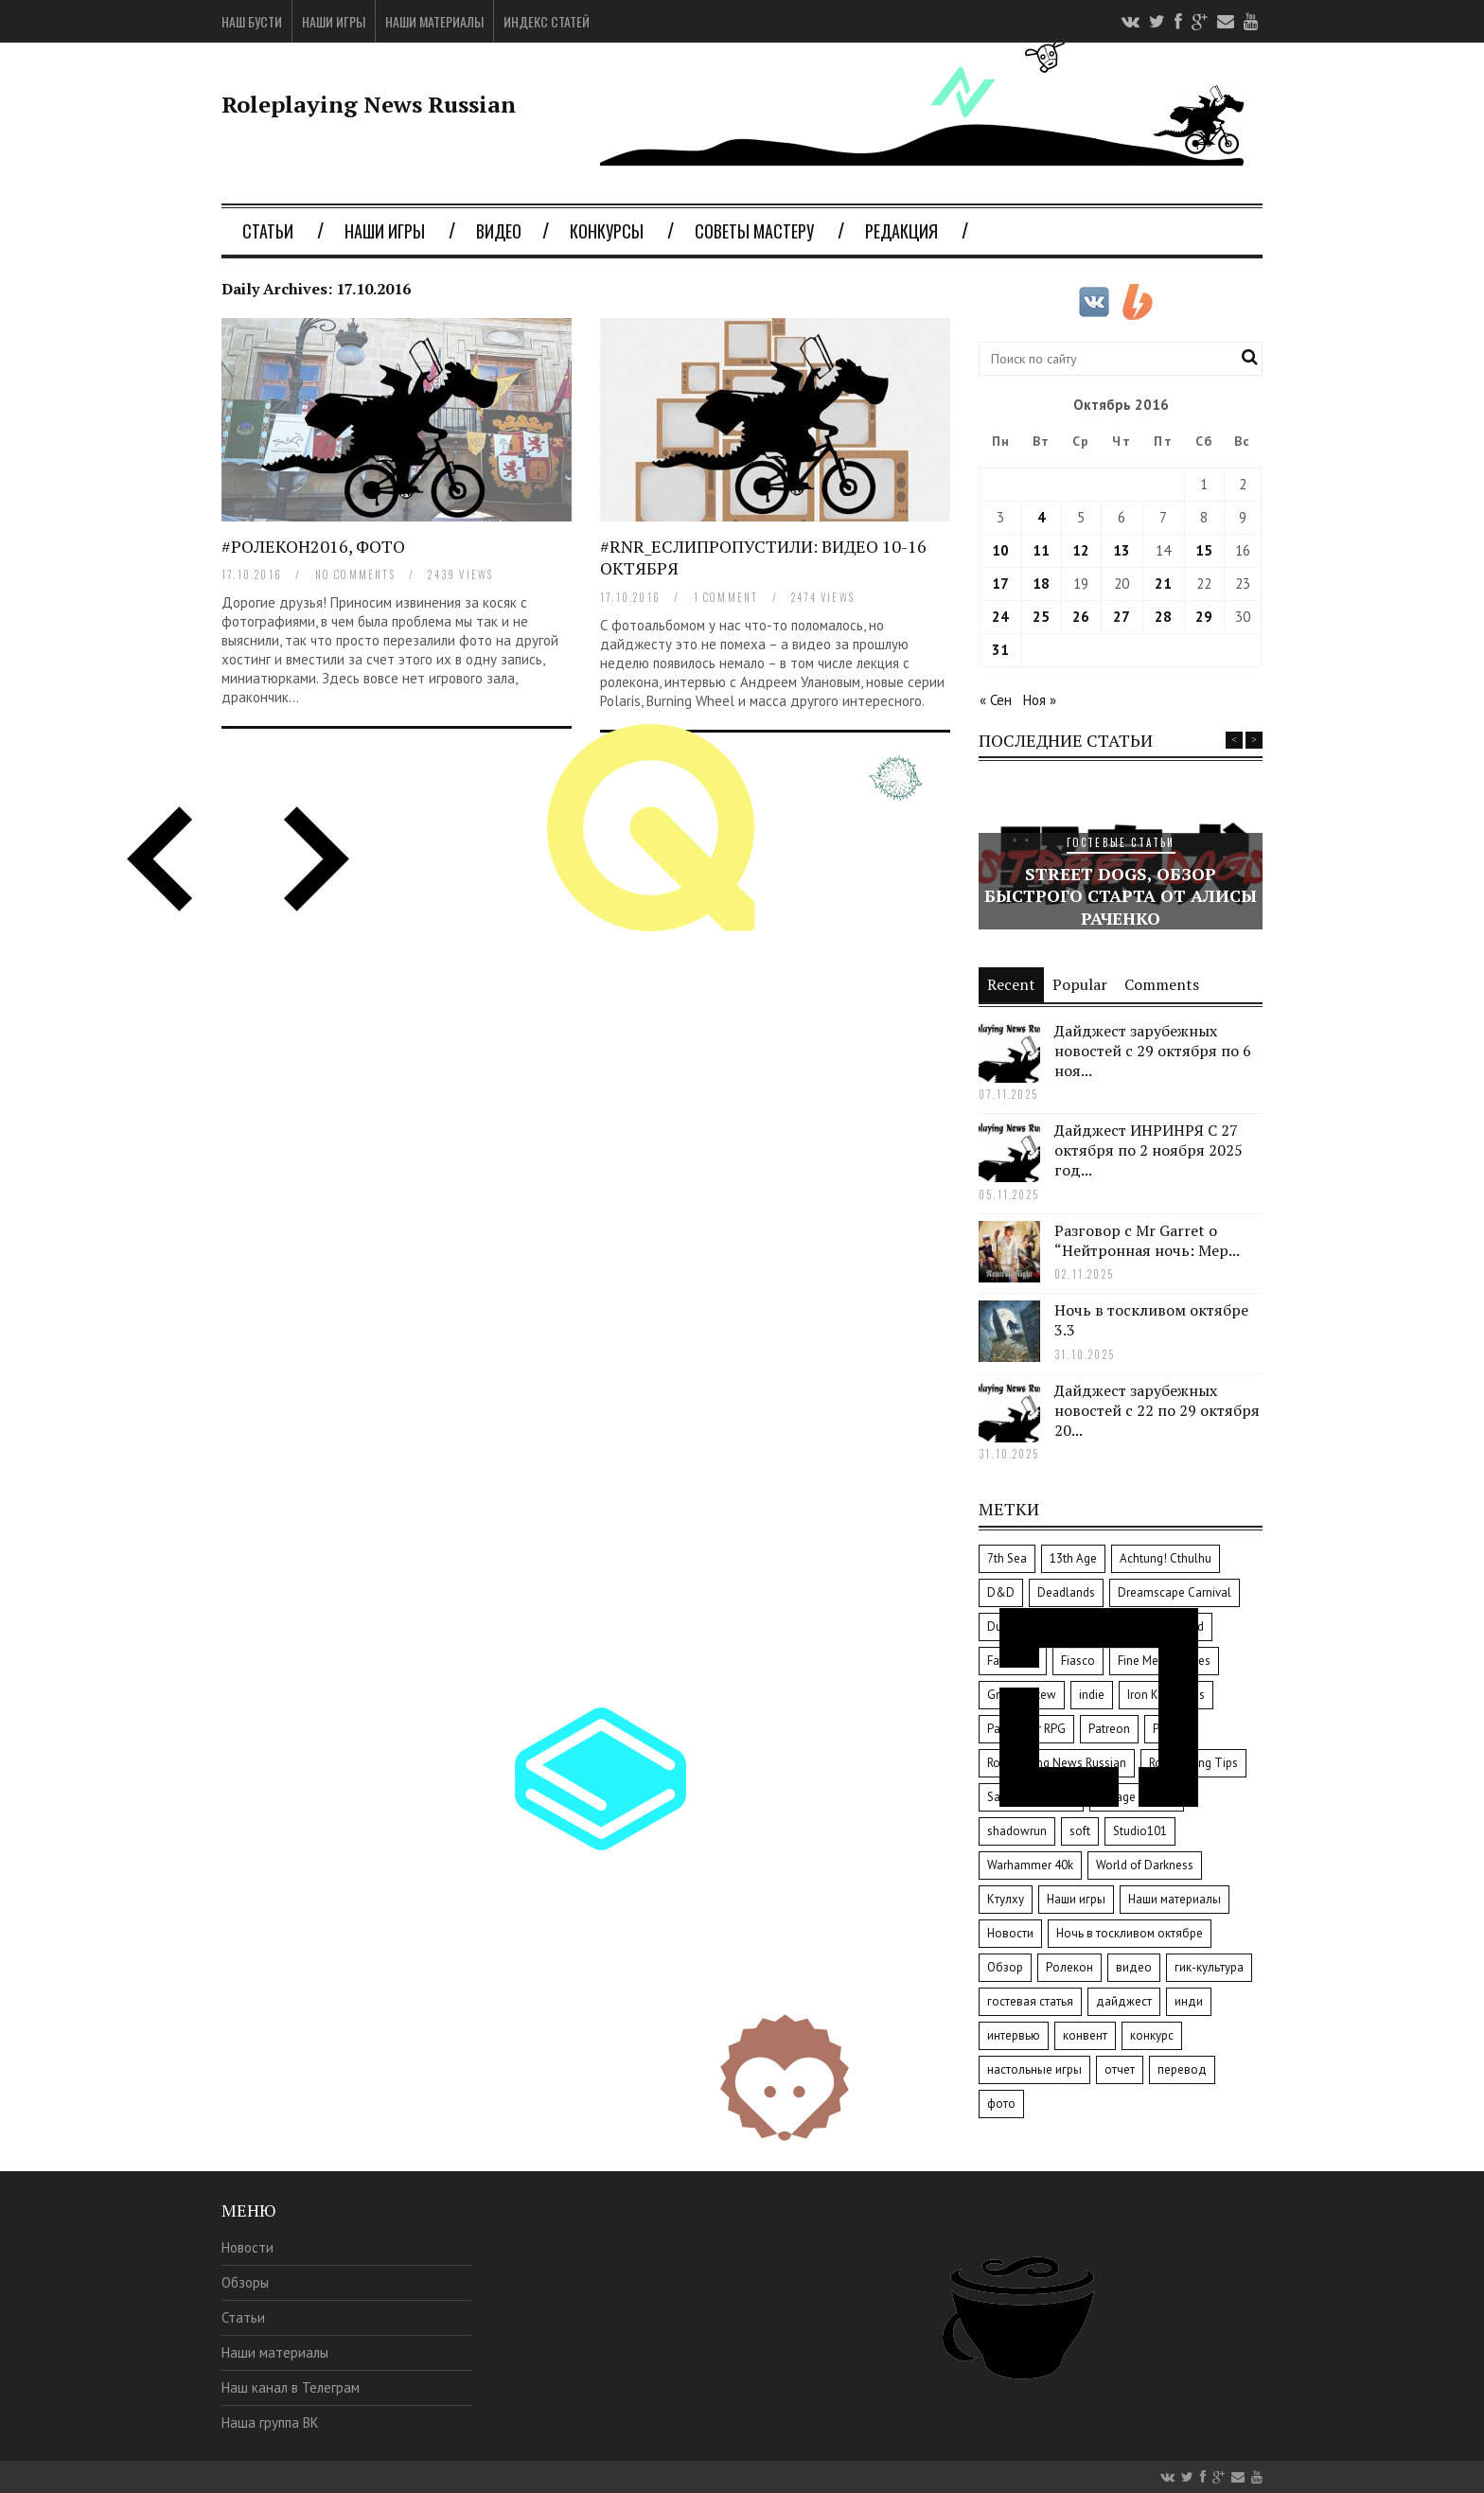  I want to click on OpenBSD operating system logo, so click(895, 778).